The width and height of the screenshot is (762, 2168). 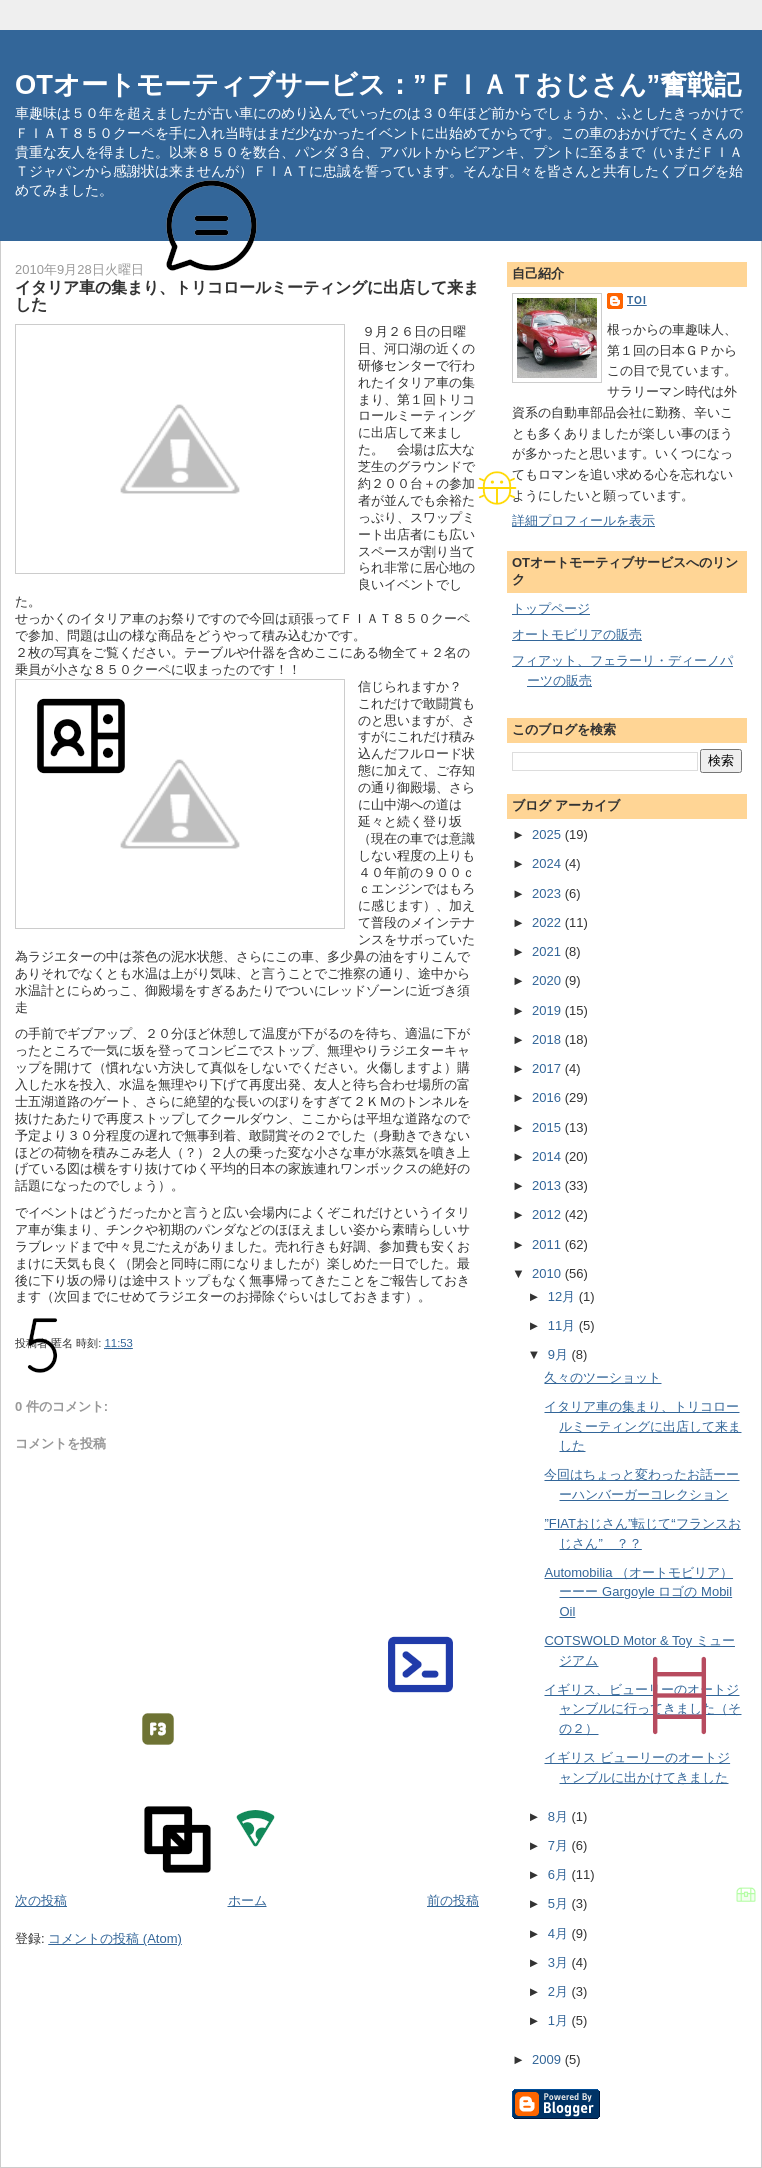 I want to click on keyboard shortcut indicator for F3 function key, so click(x=158, y=1729).